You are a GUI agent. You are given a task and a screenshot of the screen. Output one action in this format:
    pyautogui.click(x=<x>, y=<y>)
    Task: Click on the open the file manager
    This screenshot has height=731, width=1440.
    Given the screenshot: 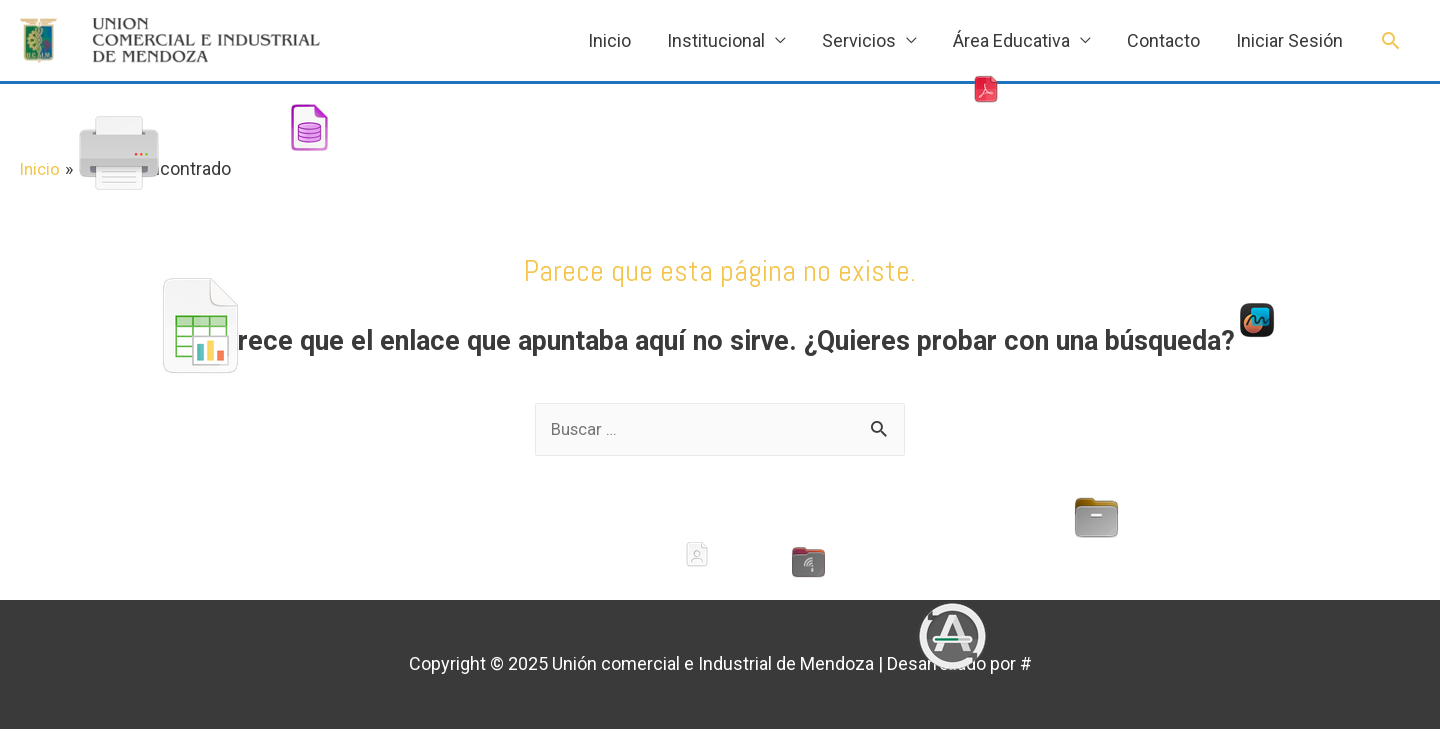 What is the action you would take?
    pyautogui.click(x=1096, y=517)
    